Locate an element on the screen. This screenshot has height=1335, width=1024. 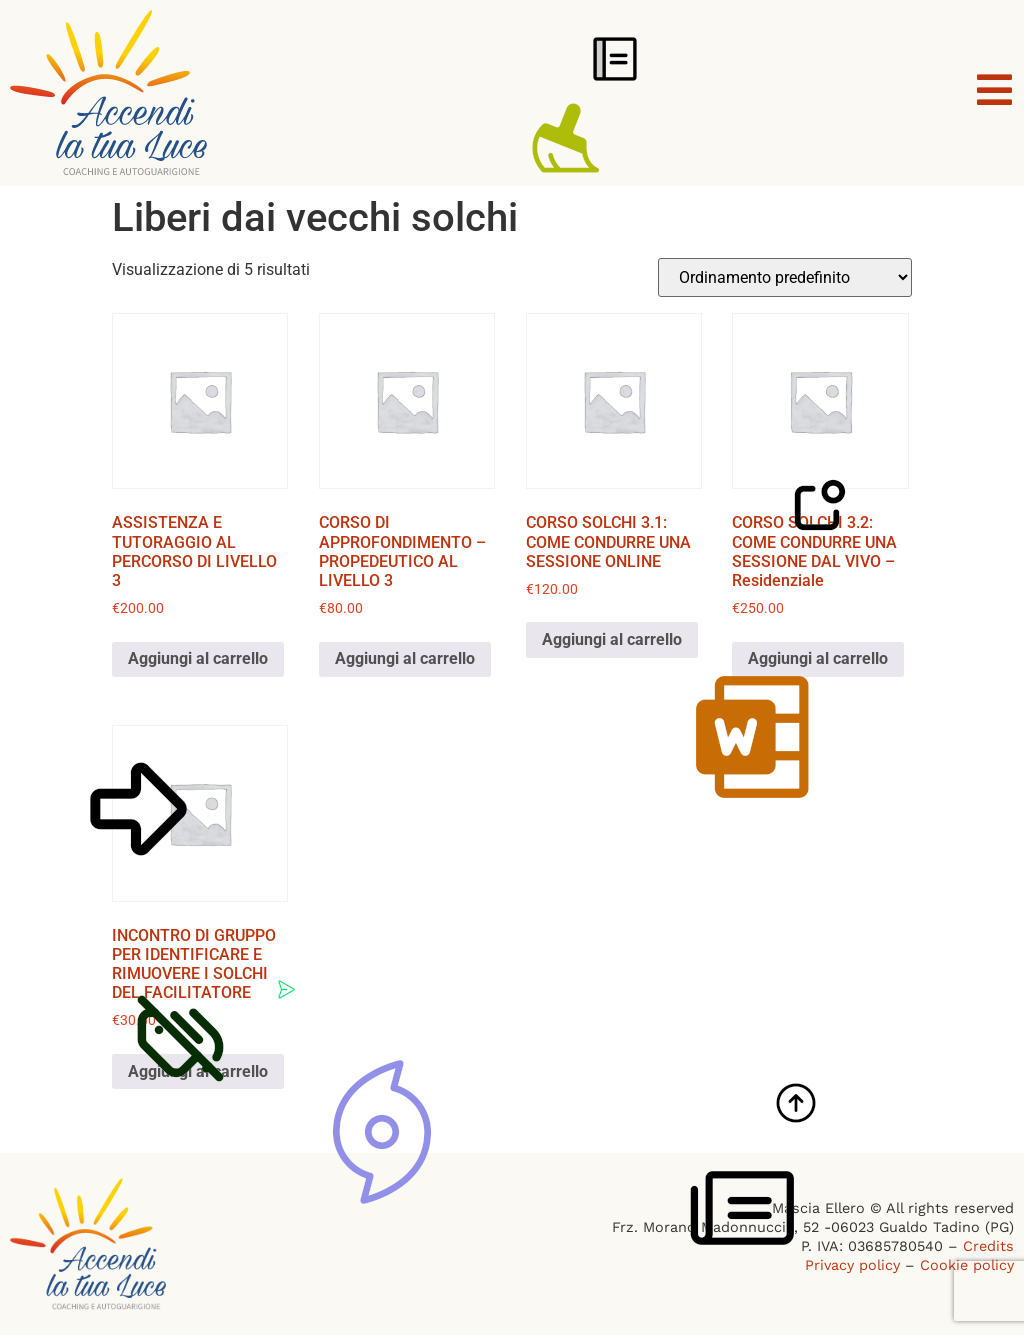
open your notebook or notes is located at coordinates (615, 59).